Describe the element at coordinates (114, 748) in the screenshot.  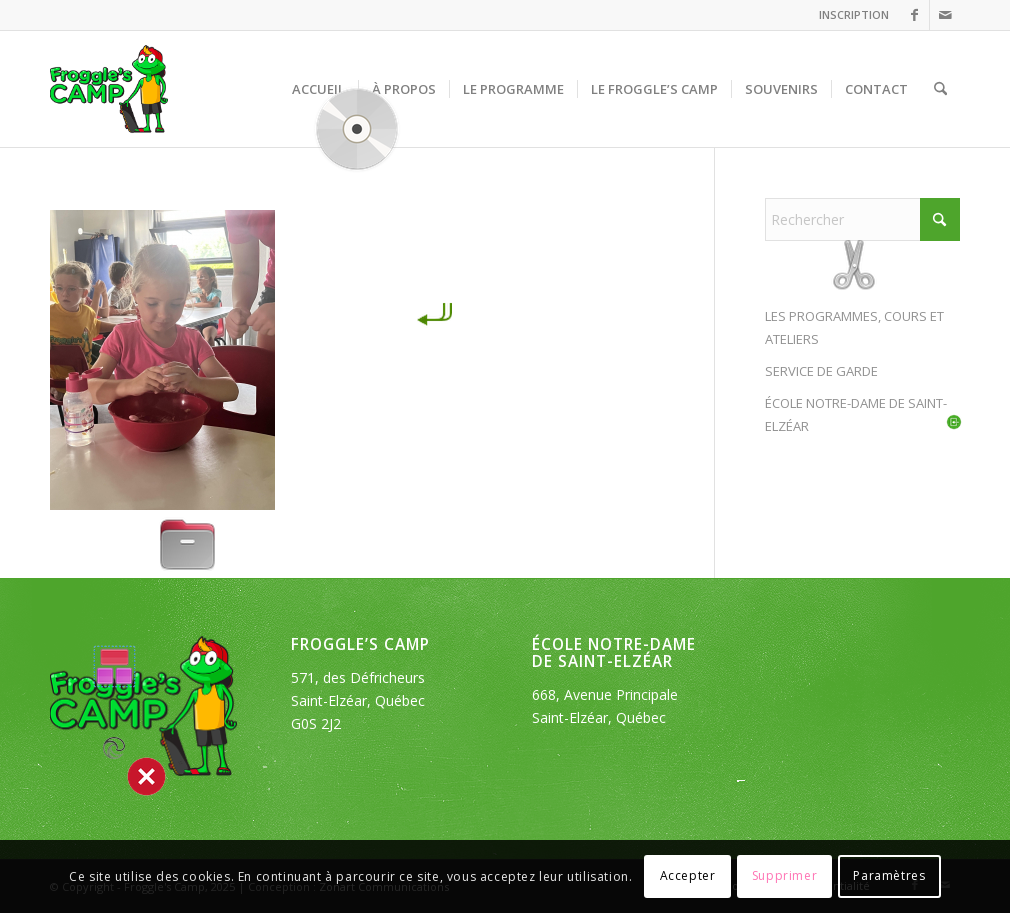
I see `open microsoft edge browser` at that location.